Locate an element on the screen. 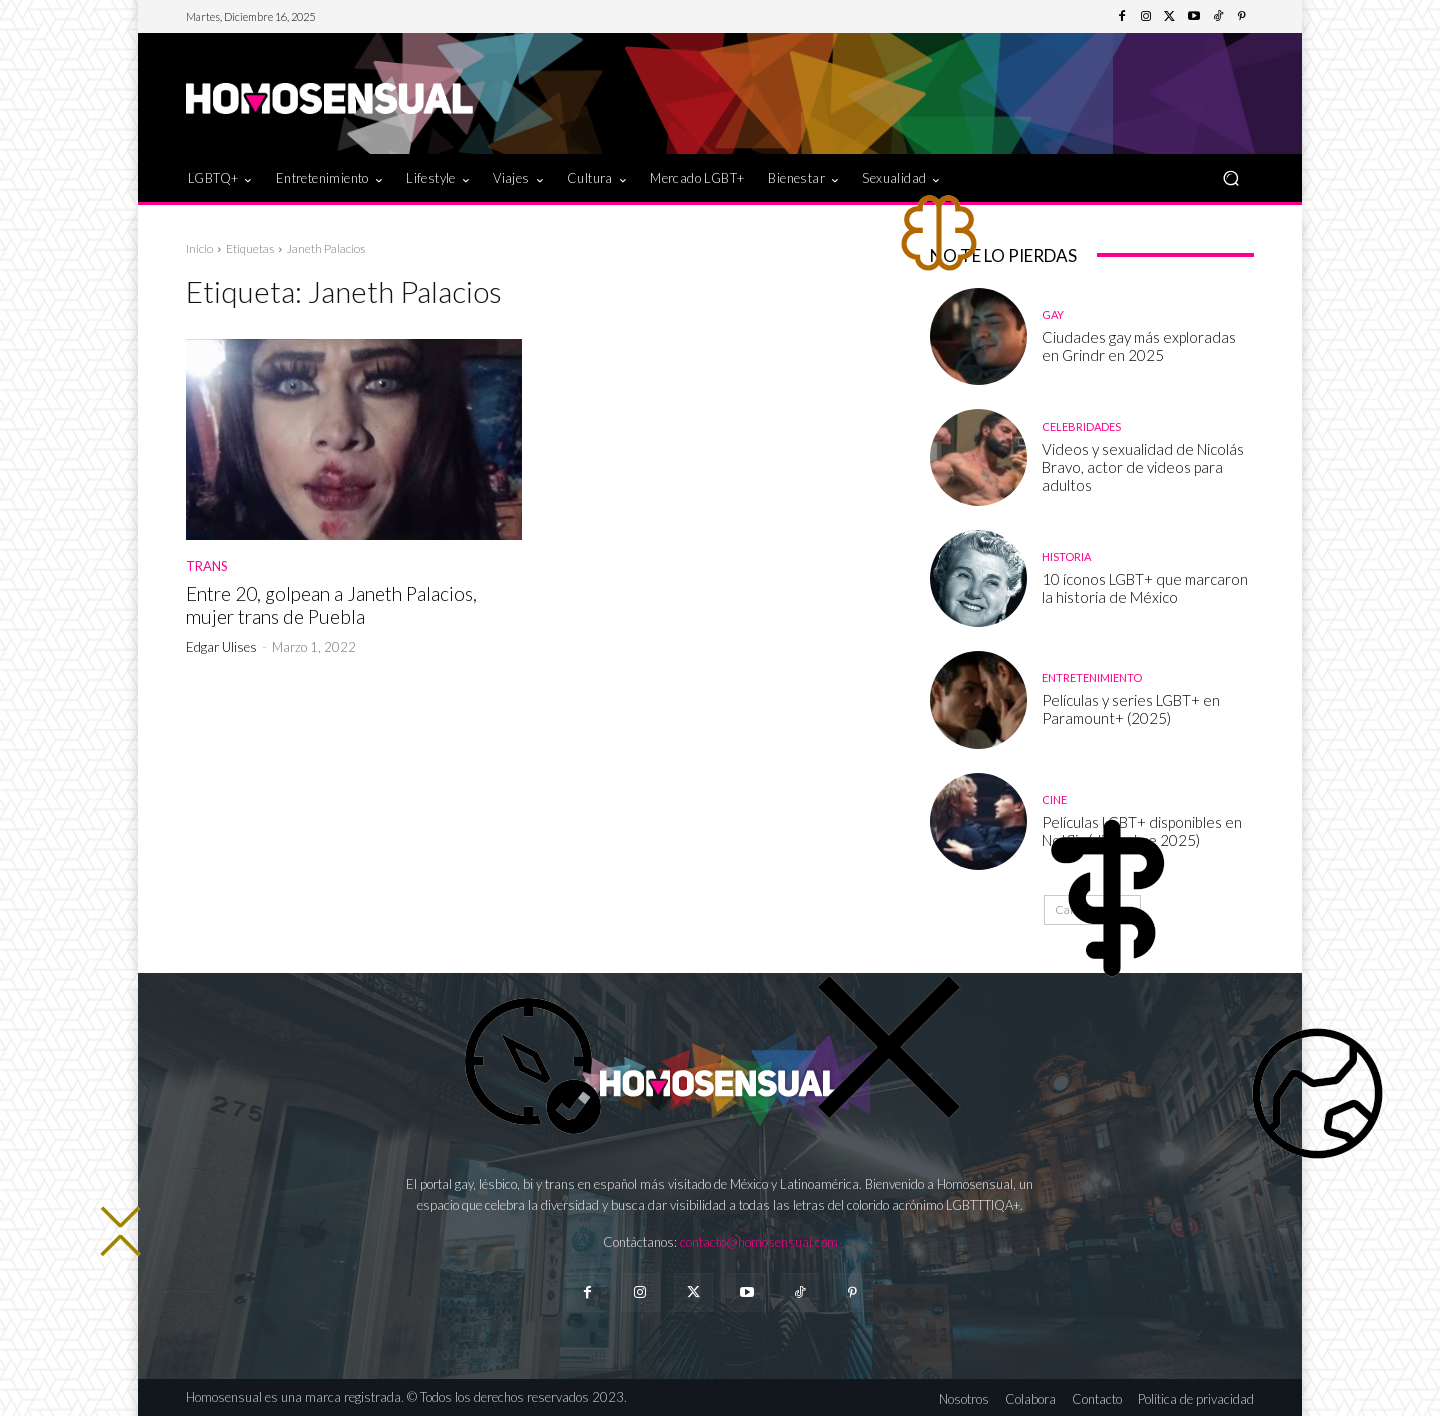  indicates AI or system is processing a request is located at coordinates (939, 233).